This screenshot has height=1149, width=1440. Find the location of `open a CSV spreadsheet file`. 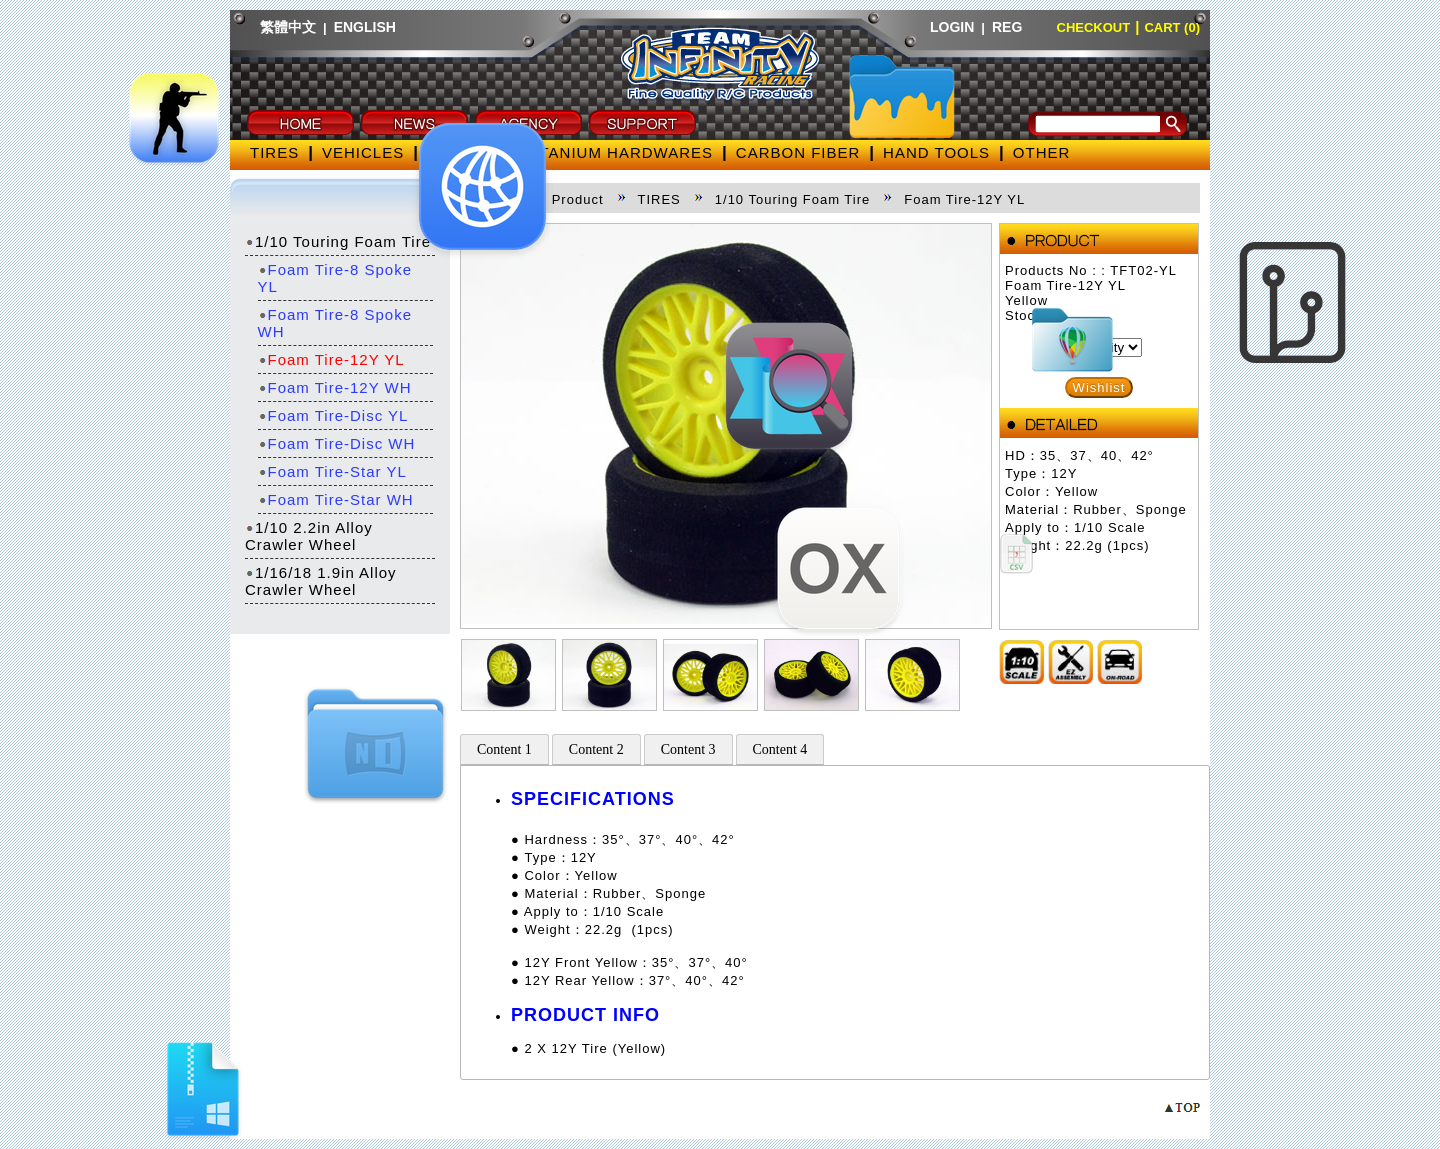

open a CSV spreadsheet file is located at coordinates (1016, 553).